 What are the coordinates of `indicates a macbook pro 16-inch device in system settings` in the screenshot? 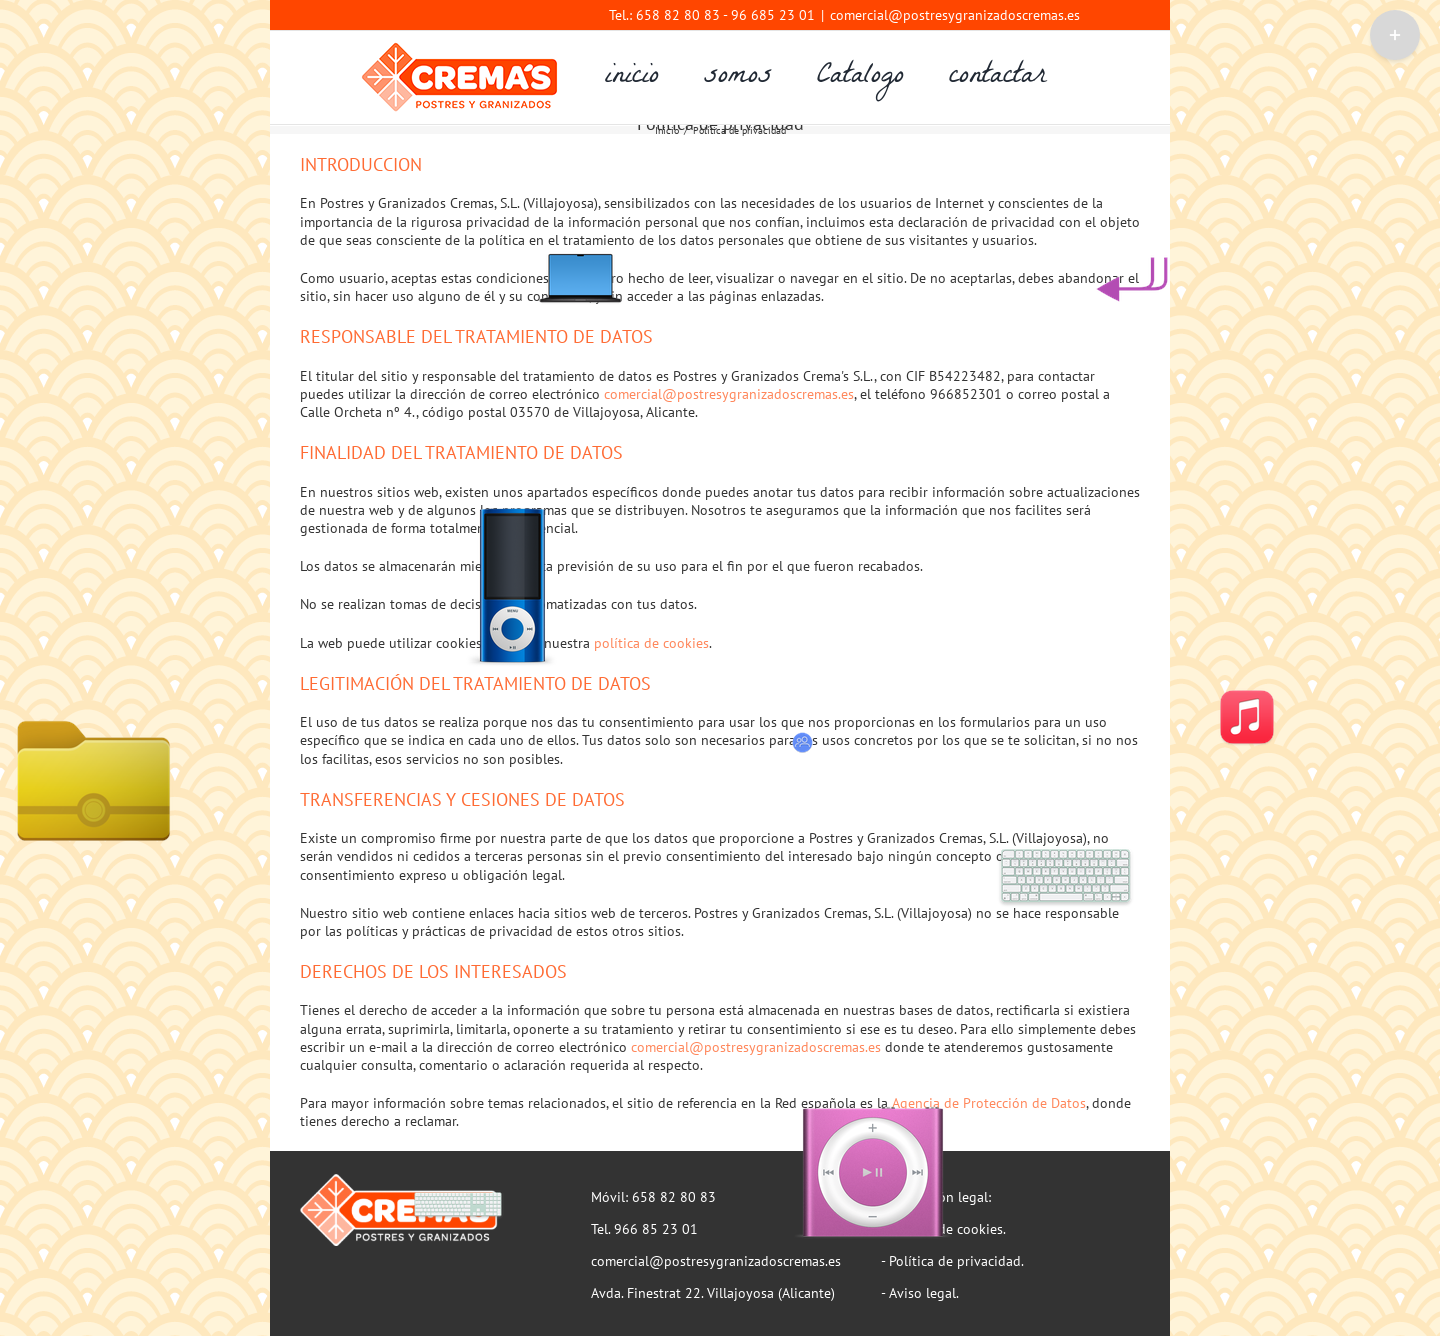 It's located at (580, 275).